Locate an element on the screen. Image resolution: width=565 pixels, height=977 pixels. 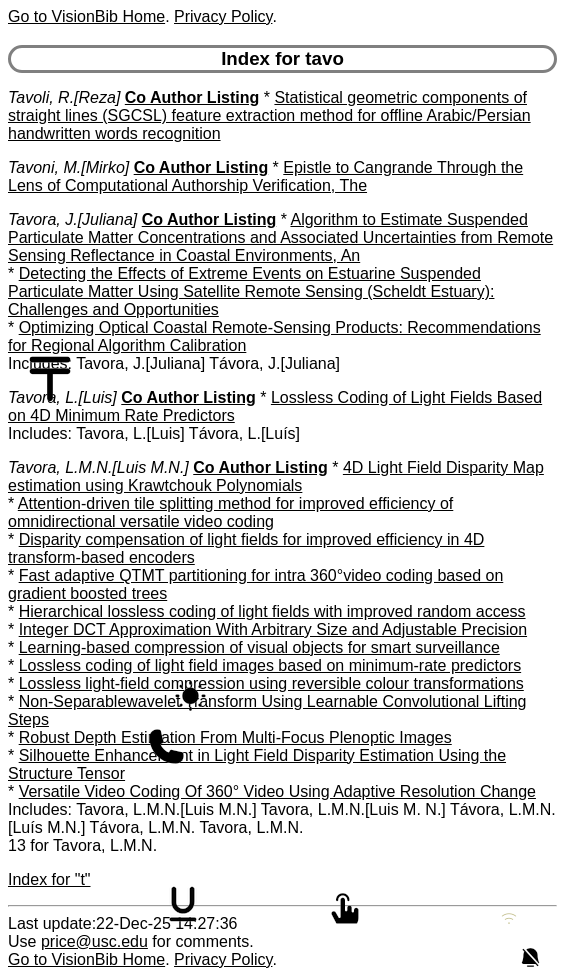
make a phone call is located at coordinates (166, 746).